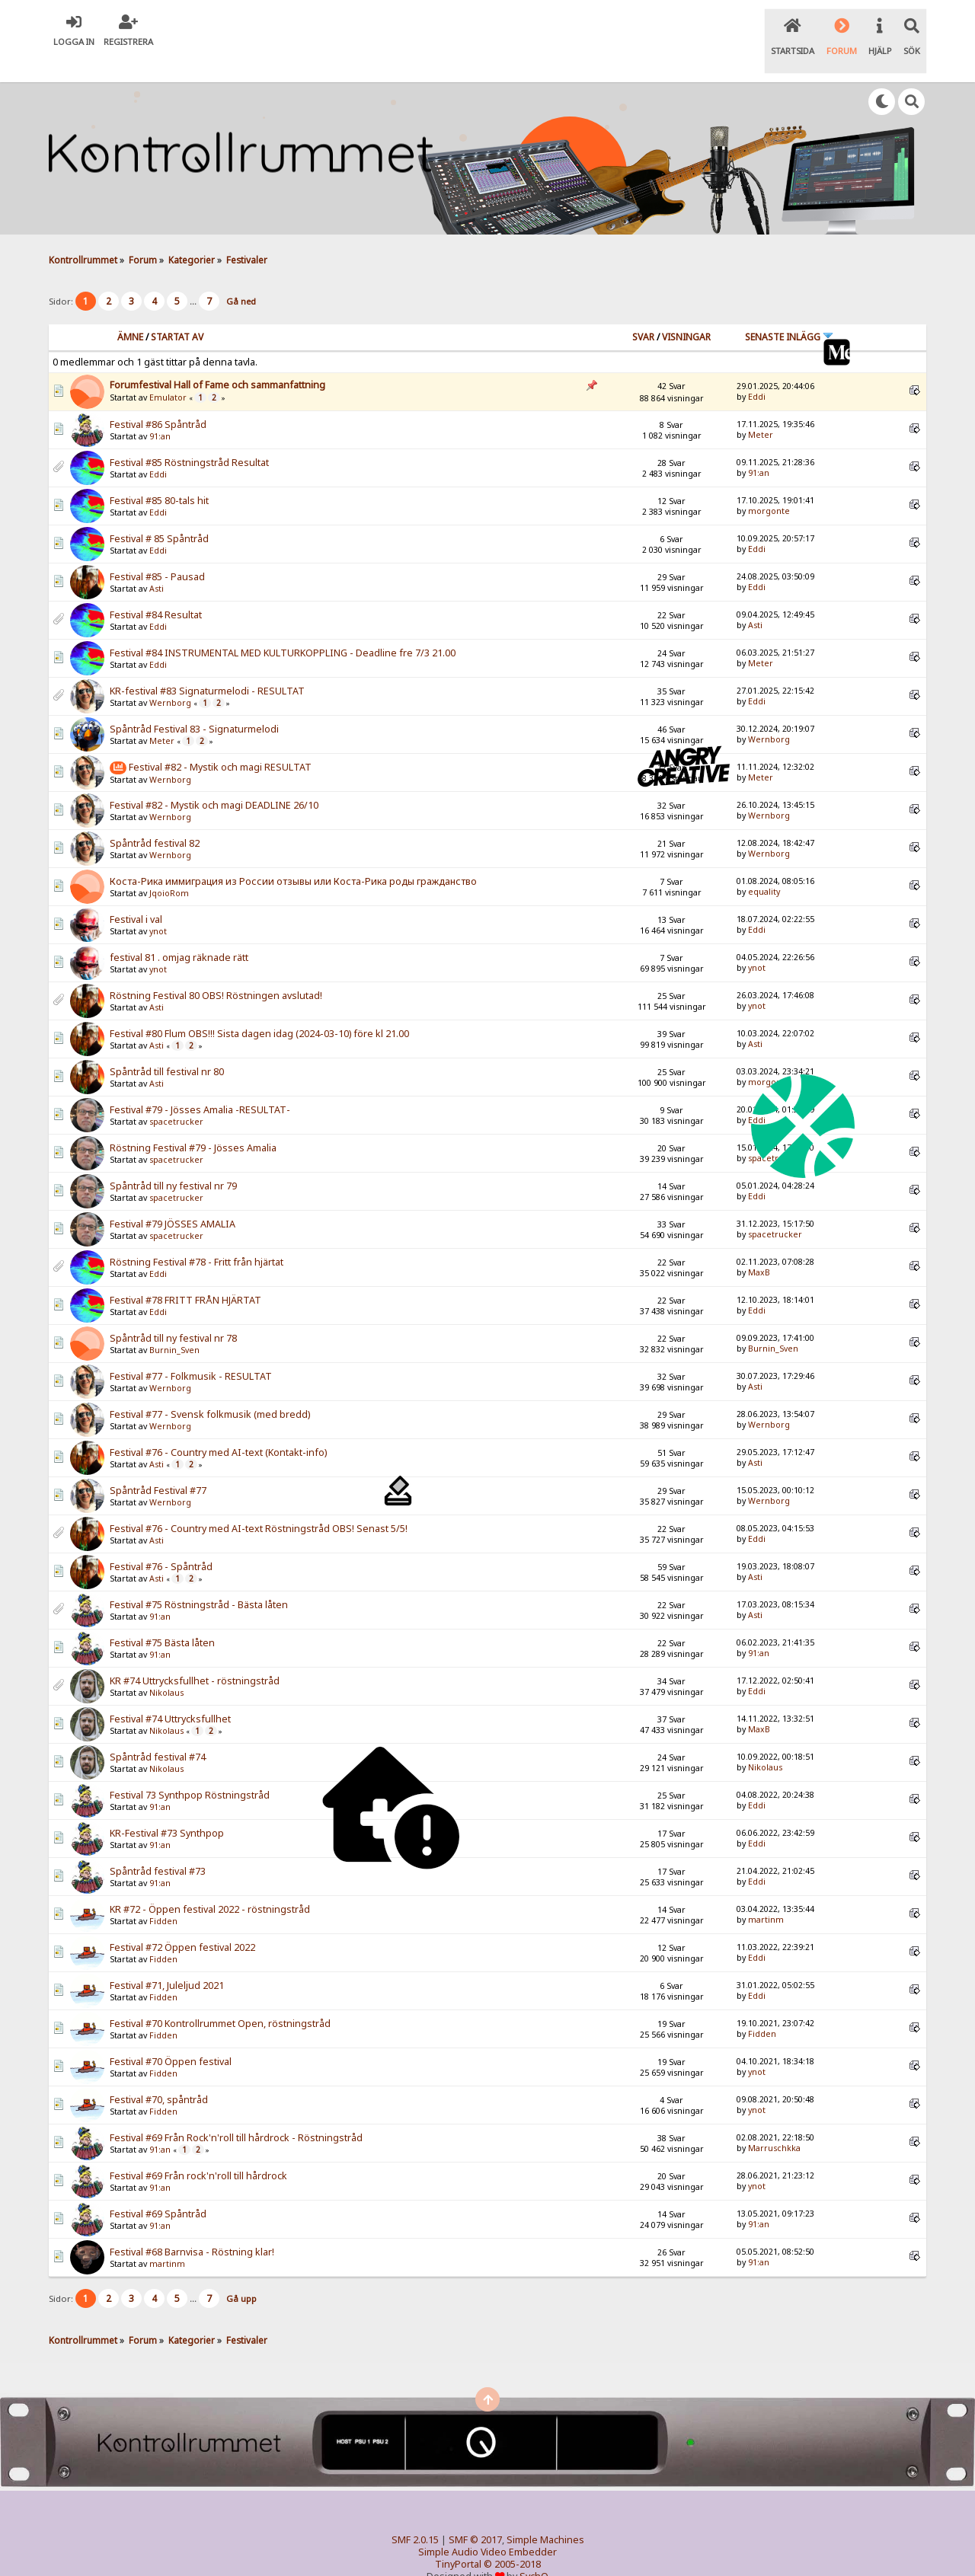 This screenshot has width=975, height=2576. What do you see at coordinates (398, 1490) in the screenshot?
I see `cast your vote or submit a ballot` at bounding box center [398, 1490].